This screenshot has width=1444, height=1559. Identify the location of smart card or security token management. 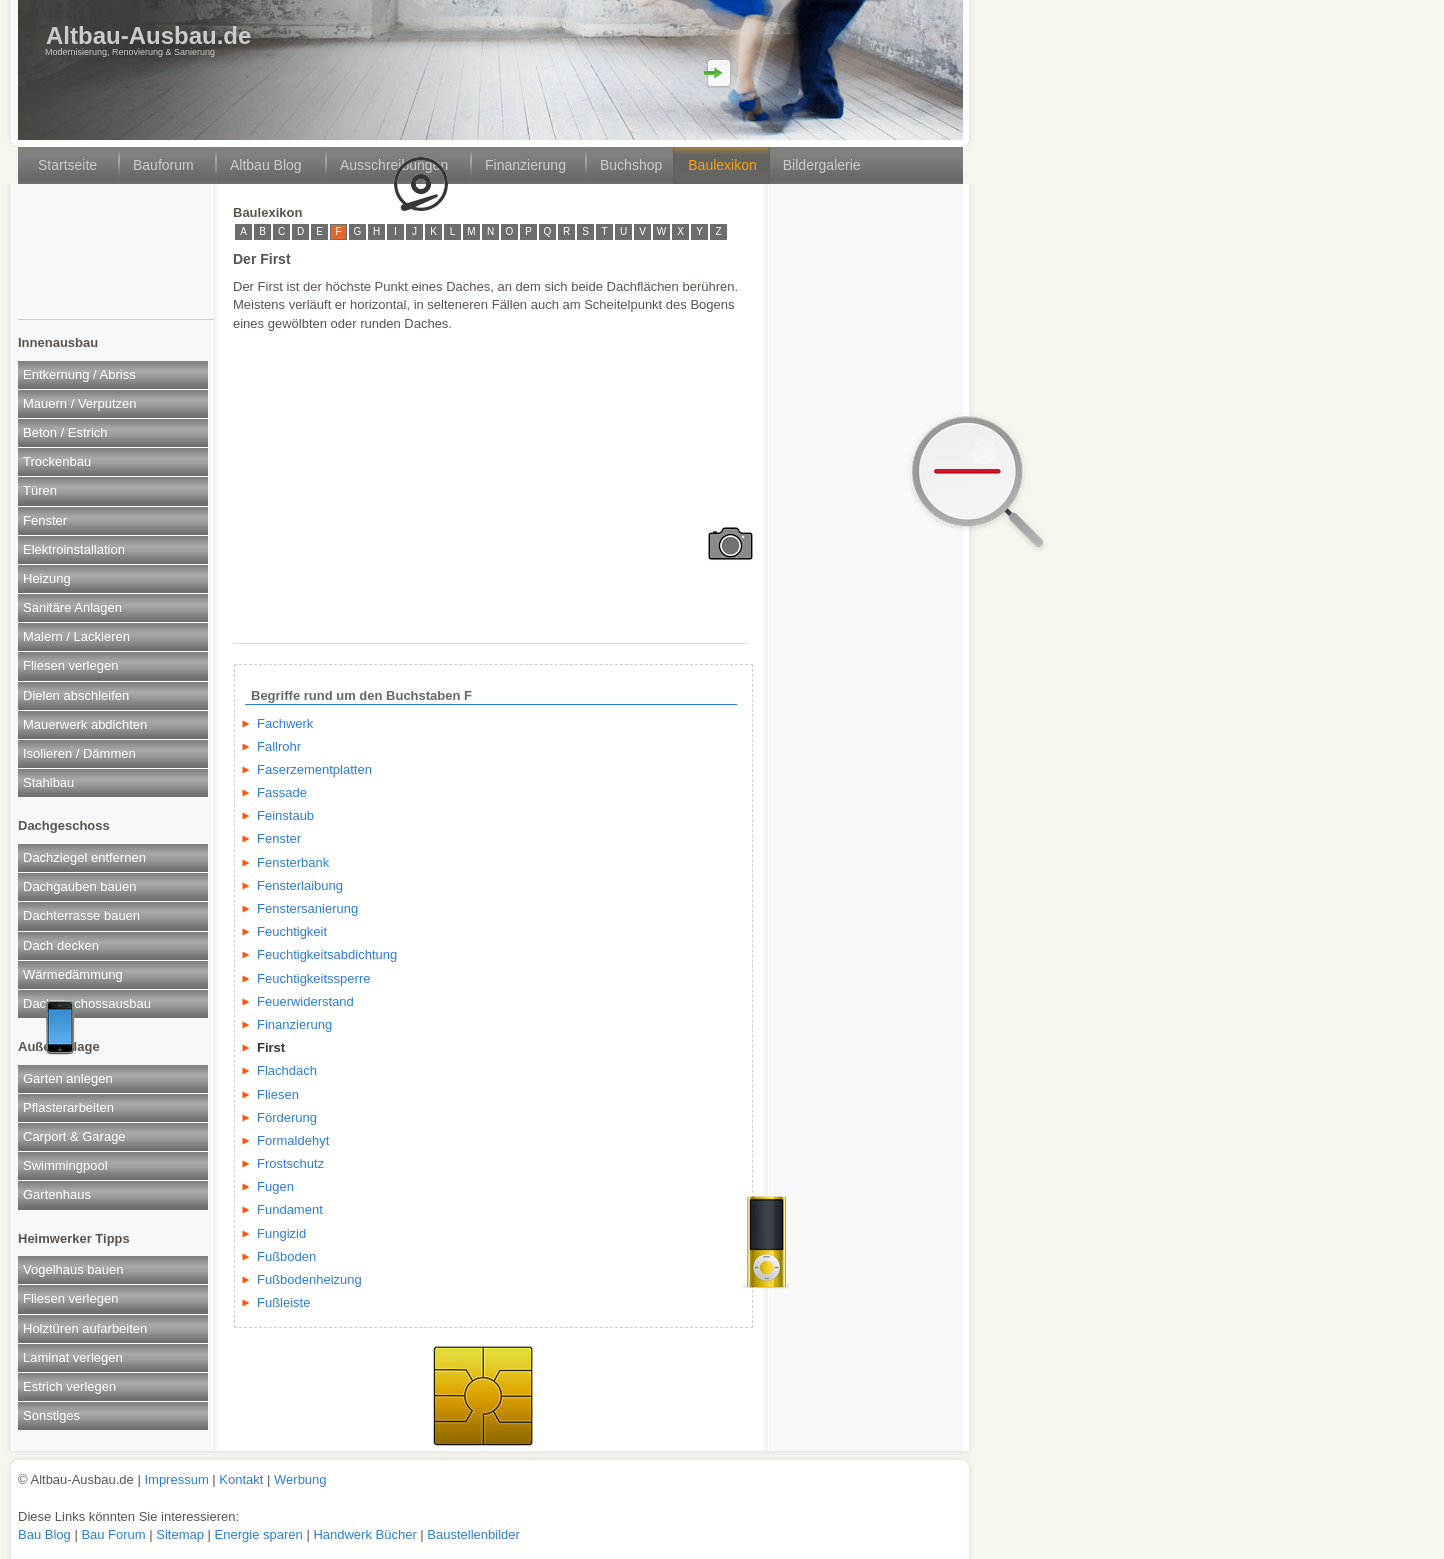
(483, 1396).